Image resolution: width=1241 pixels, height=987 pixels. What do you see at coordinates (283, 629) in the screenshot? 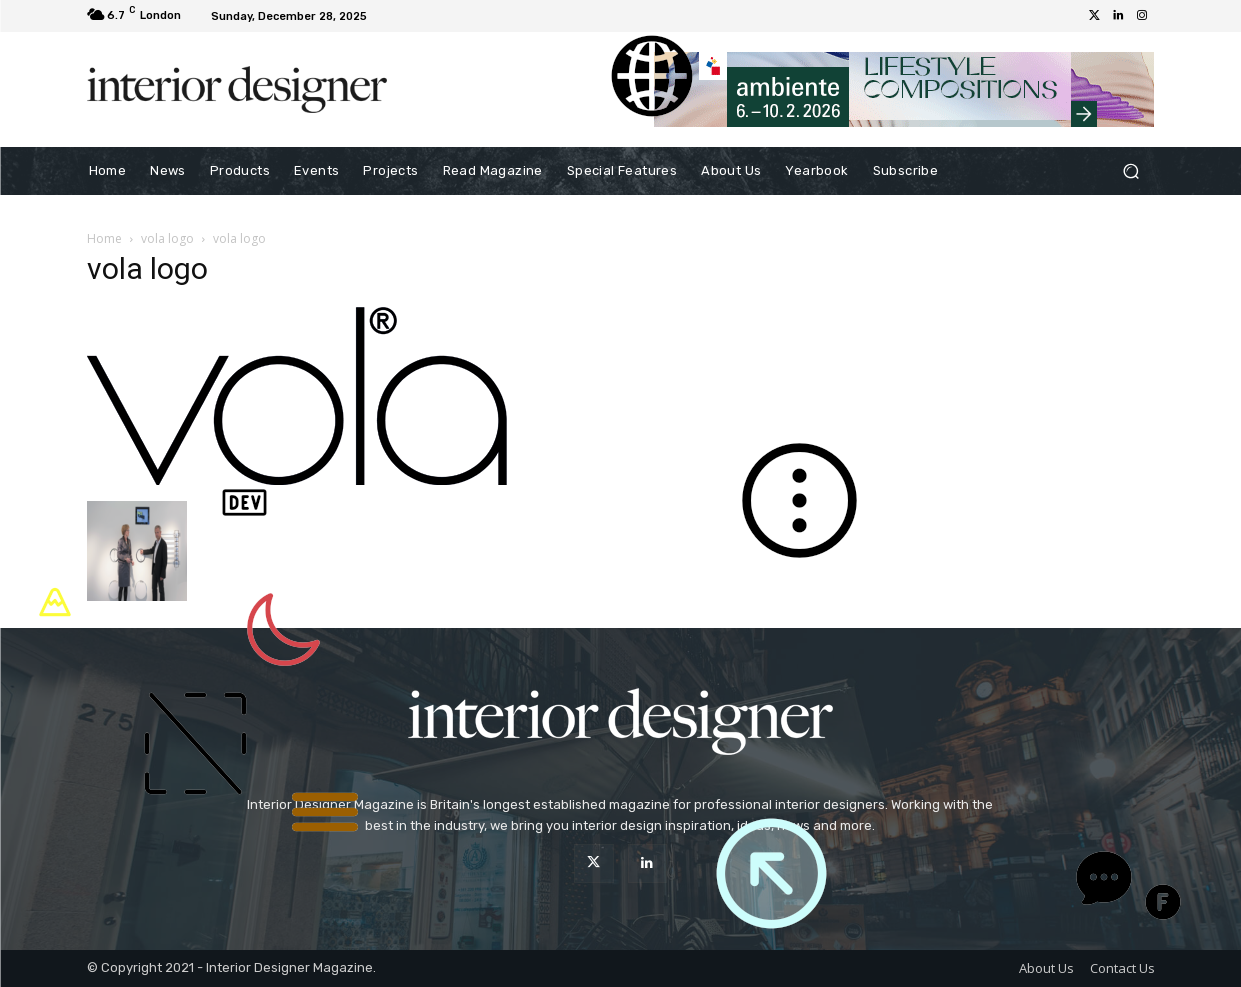
I see `enable dark mode` at bounding box center [283, 629].